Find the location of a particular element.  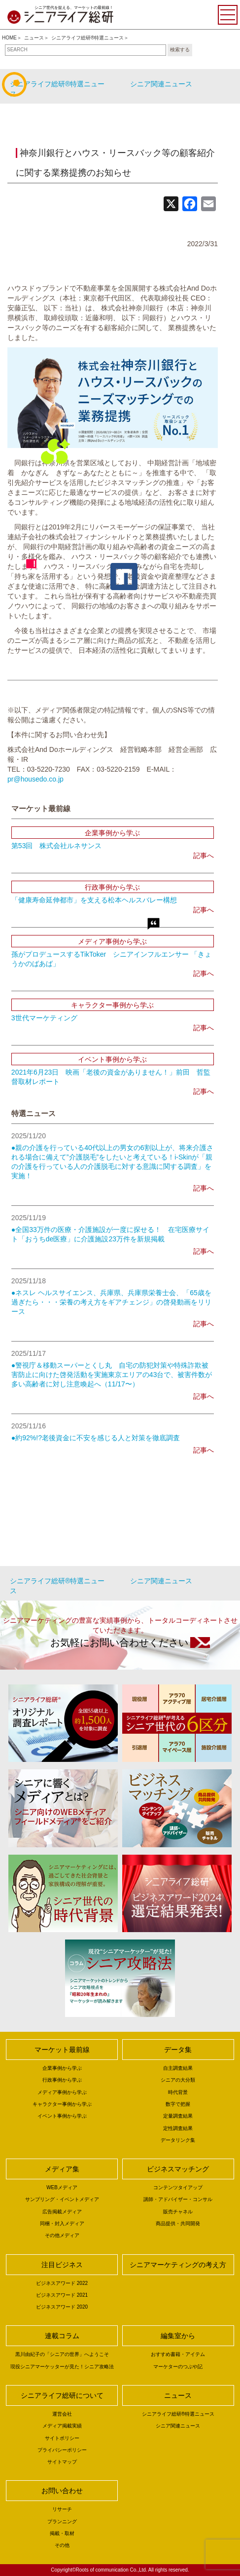

view quoted messages is located at coordinates (153, 923).